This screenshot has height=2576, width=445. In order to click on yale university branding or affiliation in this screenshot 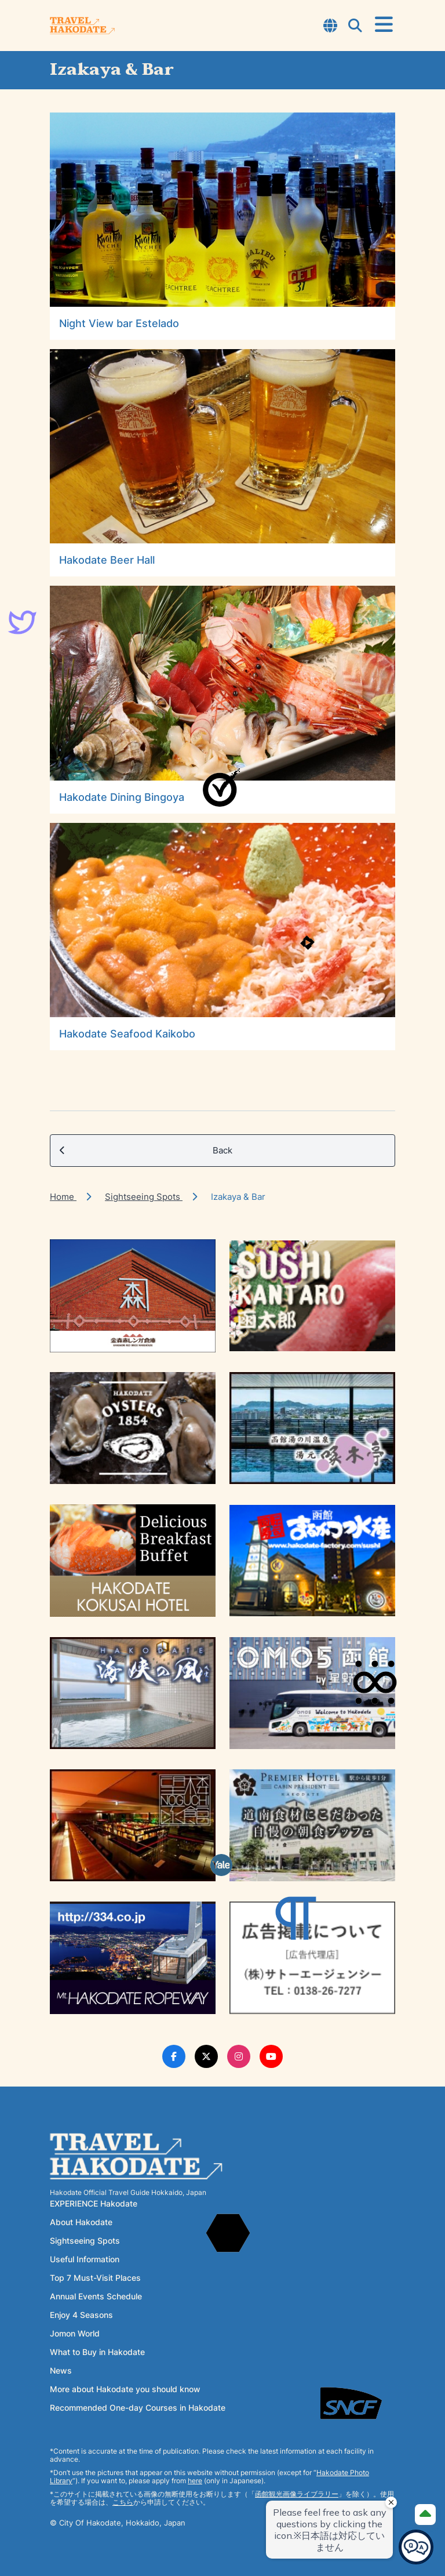, I will do `click(221, 1865)`.